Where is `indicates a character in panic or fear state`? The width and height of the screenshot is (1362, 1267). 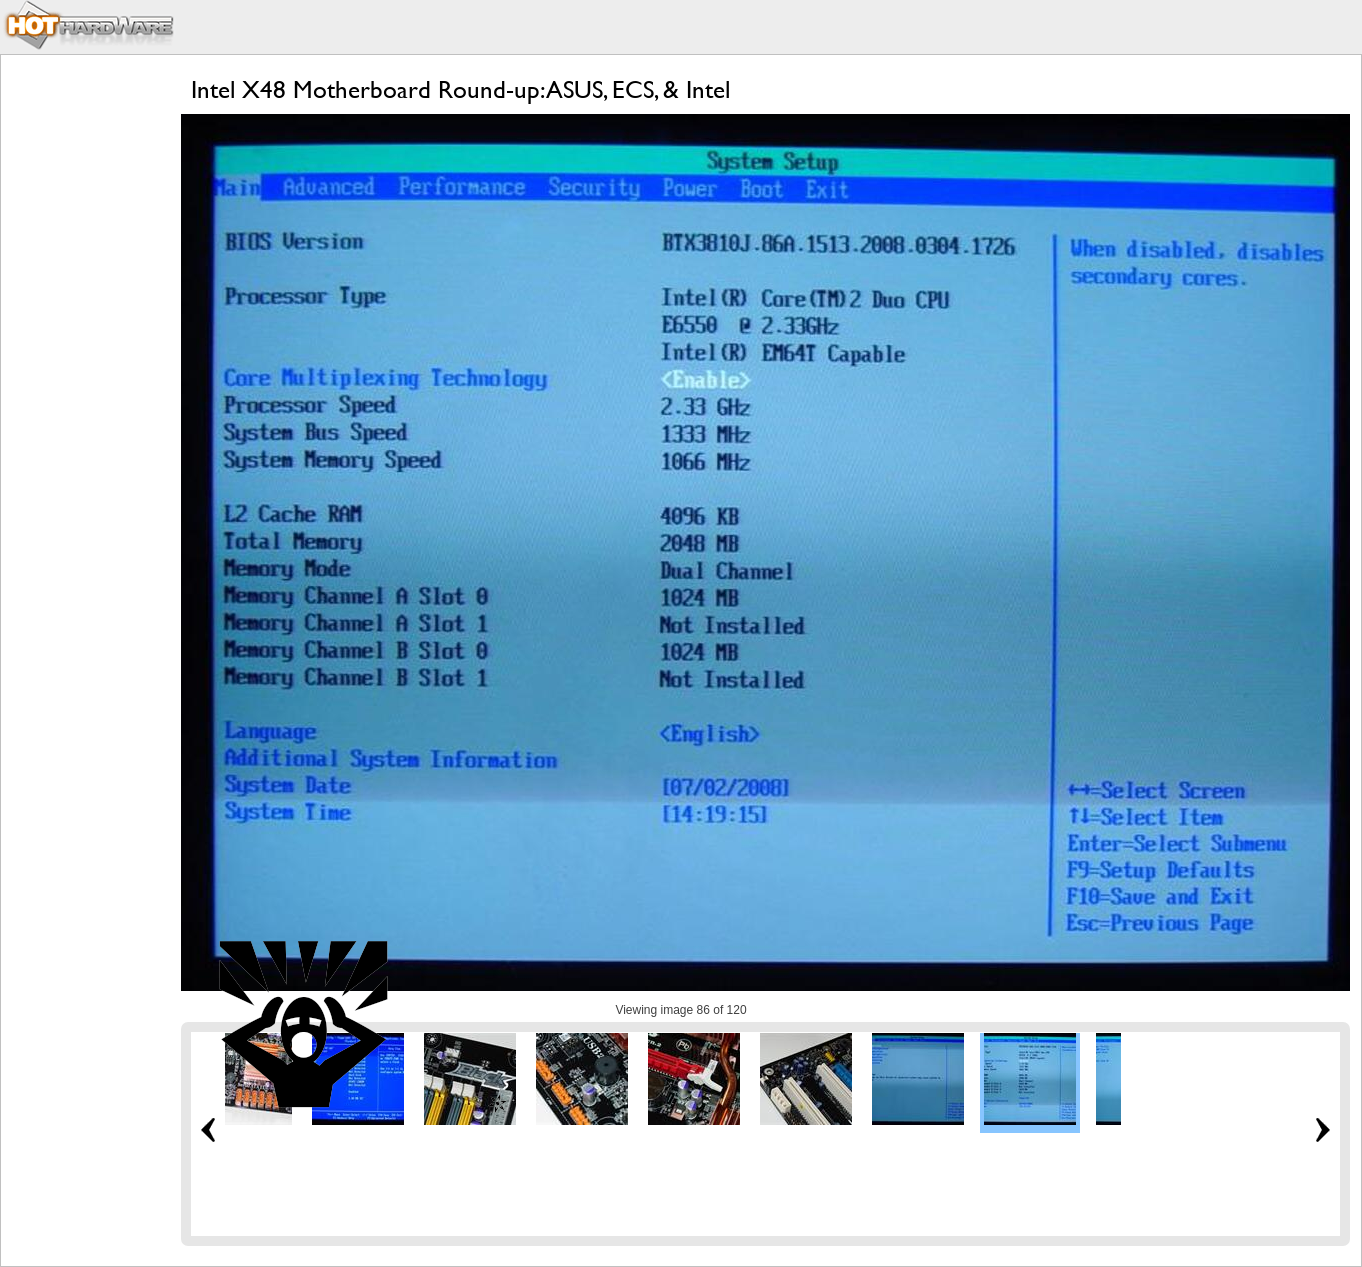 indicates a character in panic or fear state is located at coordinates (303, 1024).